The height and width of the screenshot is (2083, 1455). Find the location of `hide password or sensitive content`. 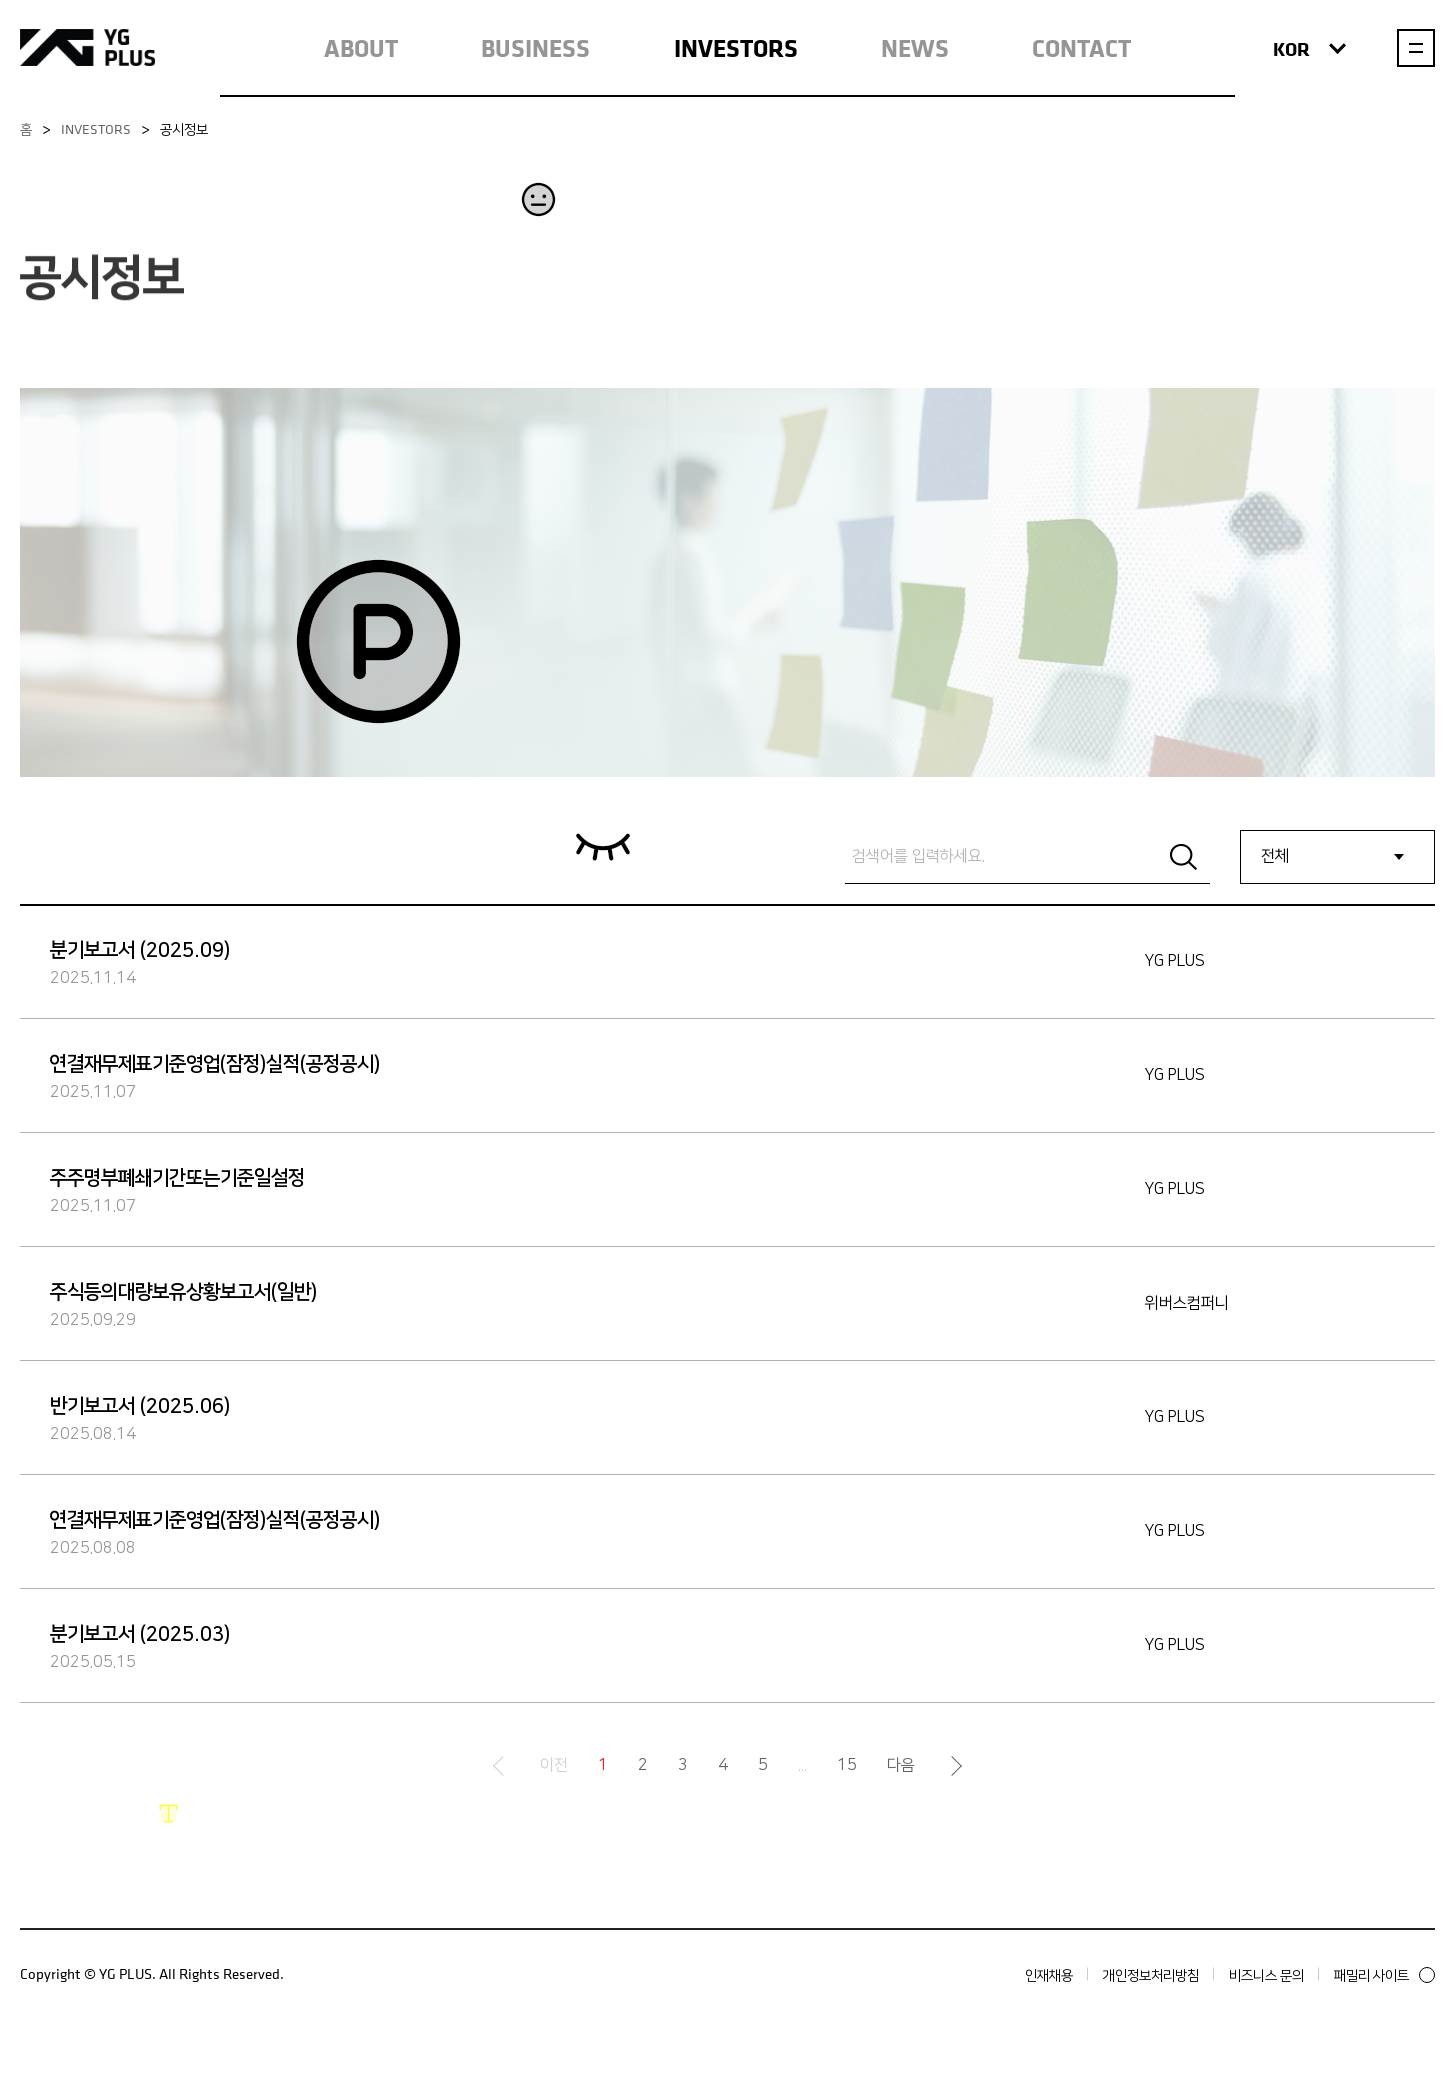

hide password or sensitive content is located at coordinates (603, 842).